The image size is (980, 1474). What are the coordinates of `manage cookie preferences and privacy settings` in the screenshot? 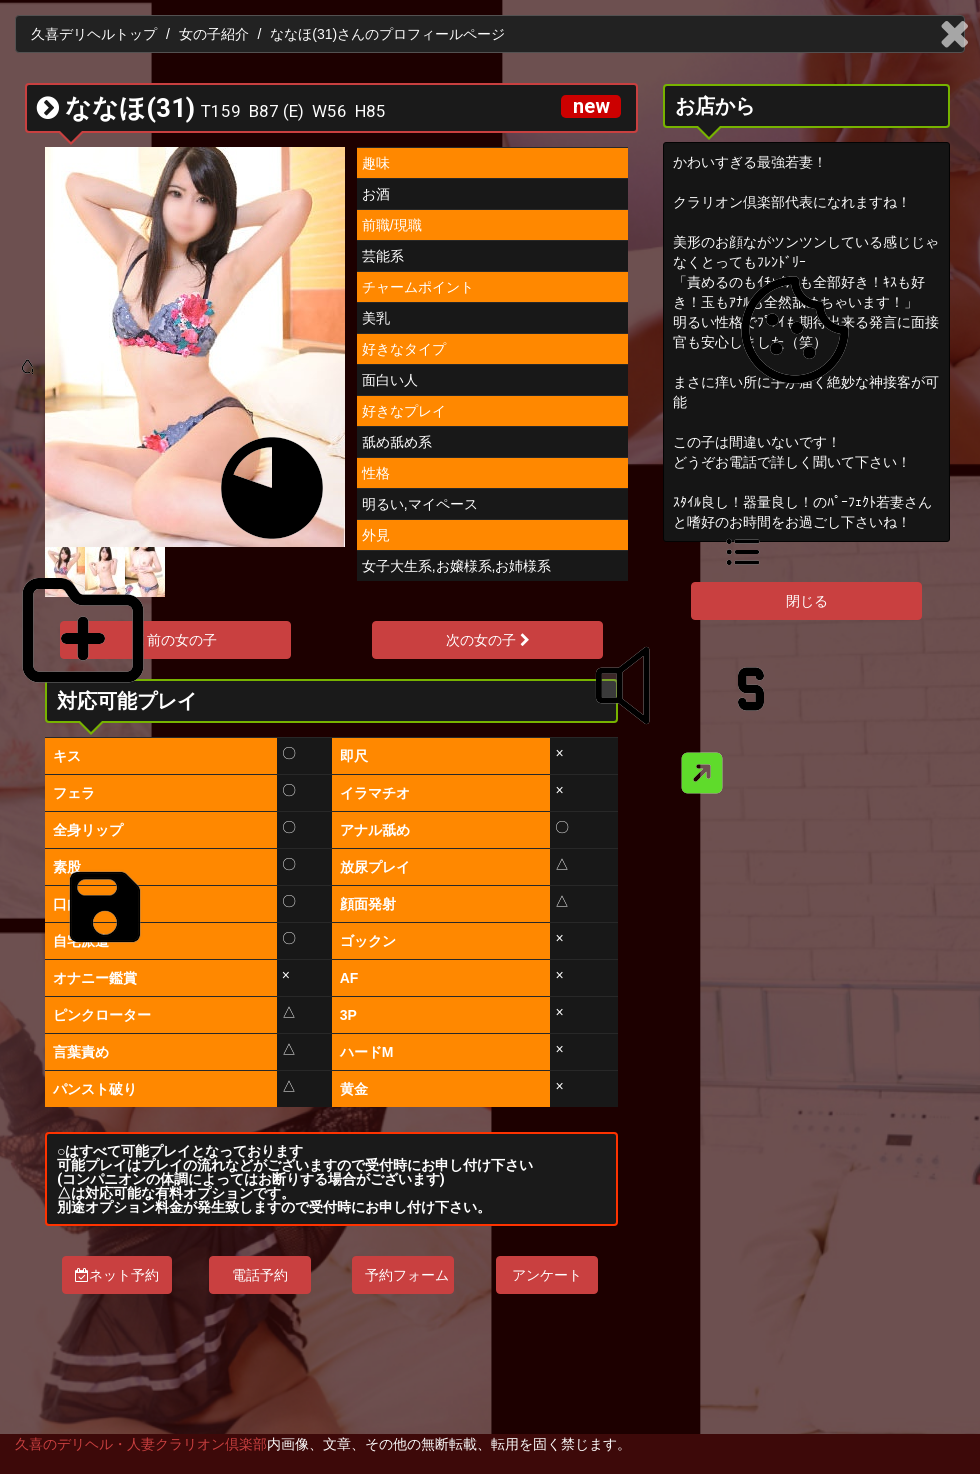 It's located at (795, 330).